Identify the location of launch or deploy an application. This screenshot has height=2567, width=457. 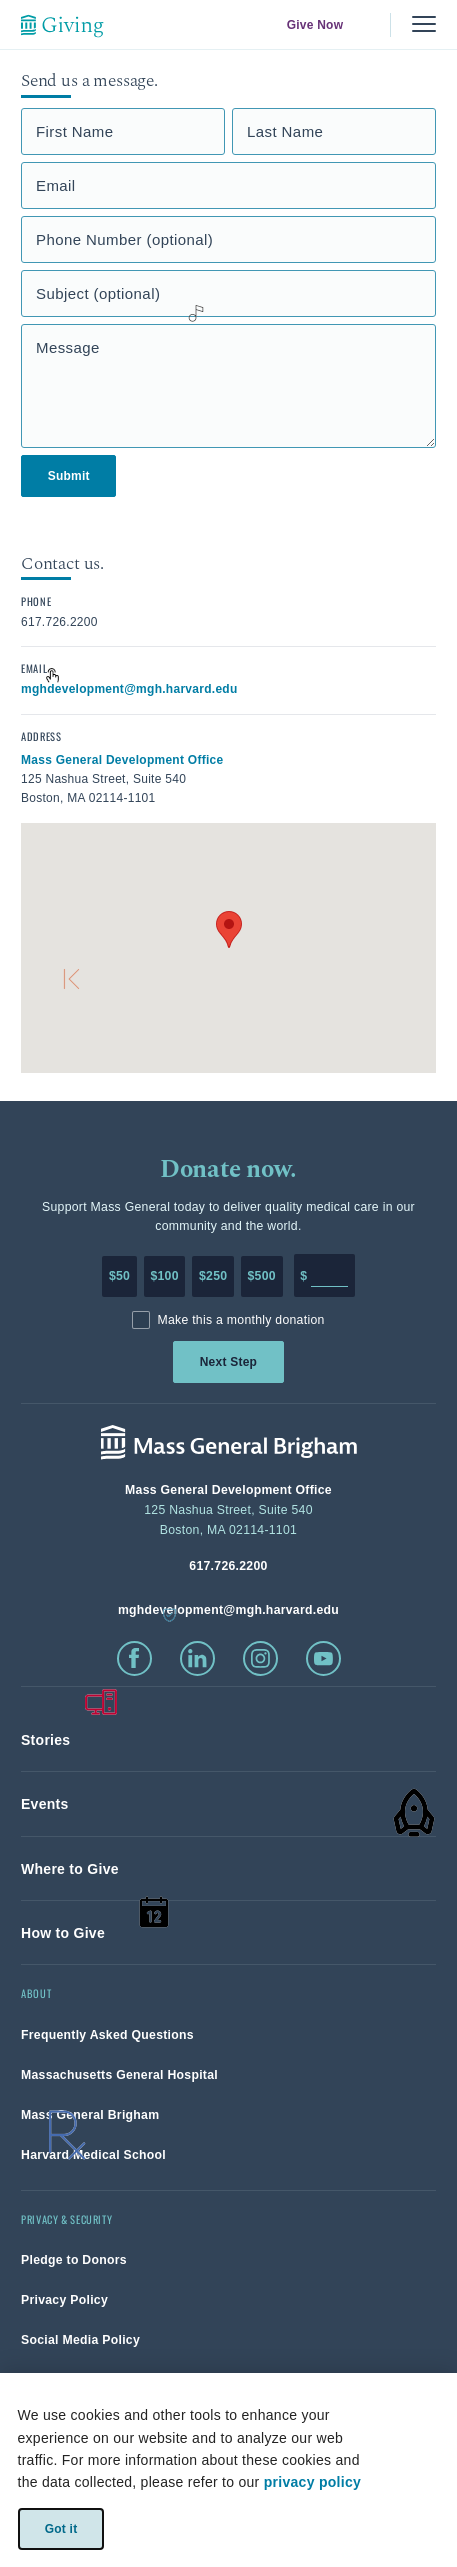
(414, 1814).